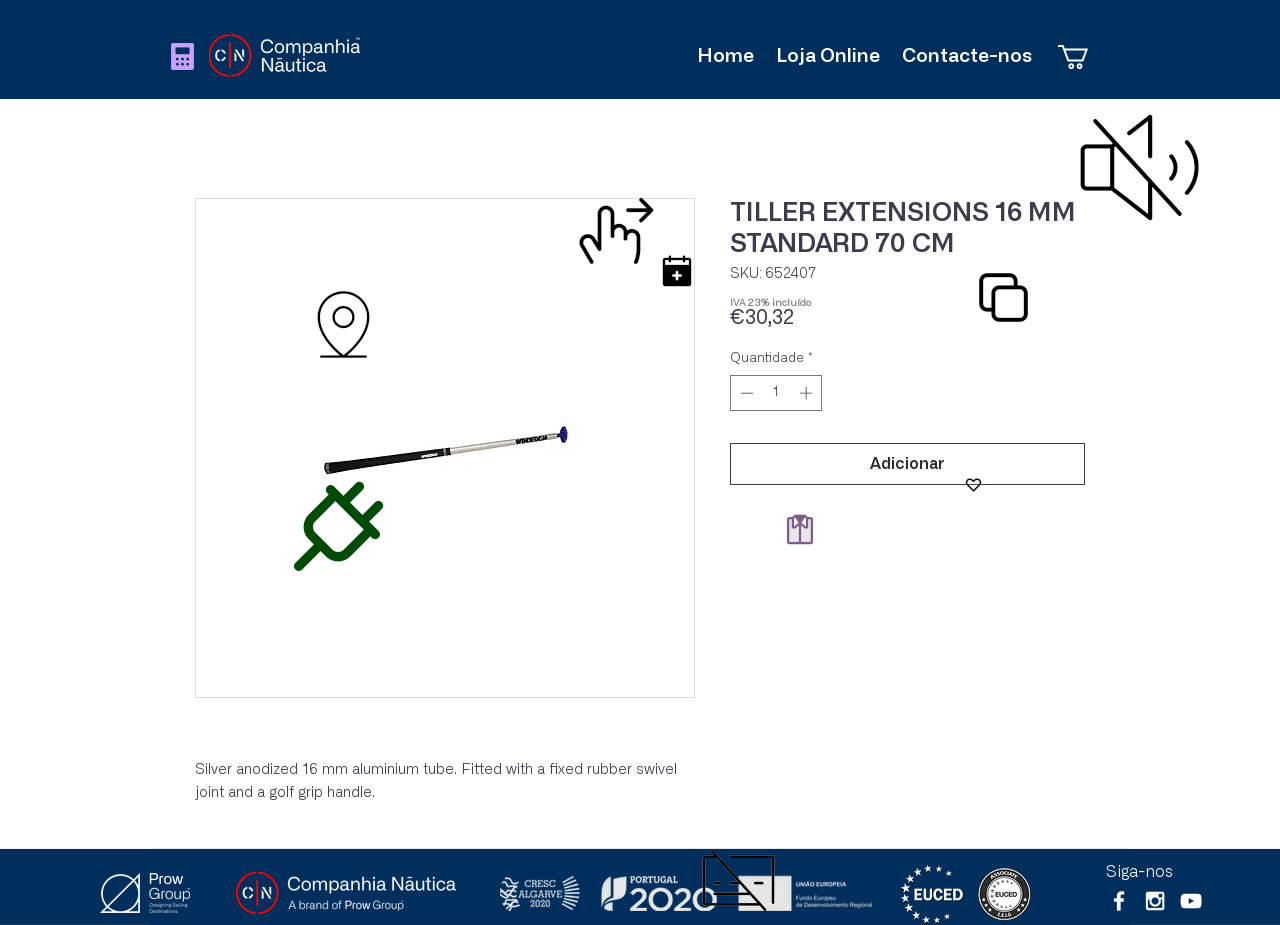 The height and width of the screenshot is (925, 1280). What do you see at coordinates (973, 484) in the screenshot?
I see `add to favorites` at bounding box center [973, 484].